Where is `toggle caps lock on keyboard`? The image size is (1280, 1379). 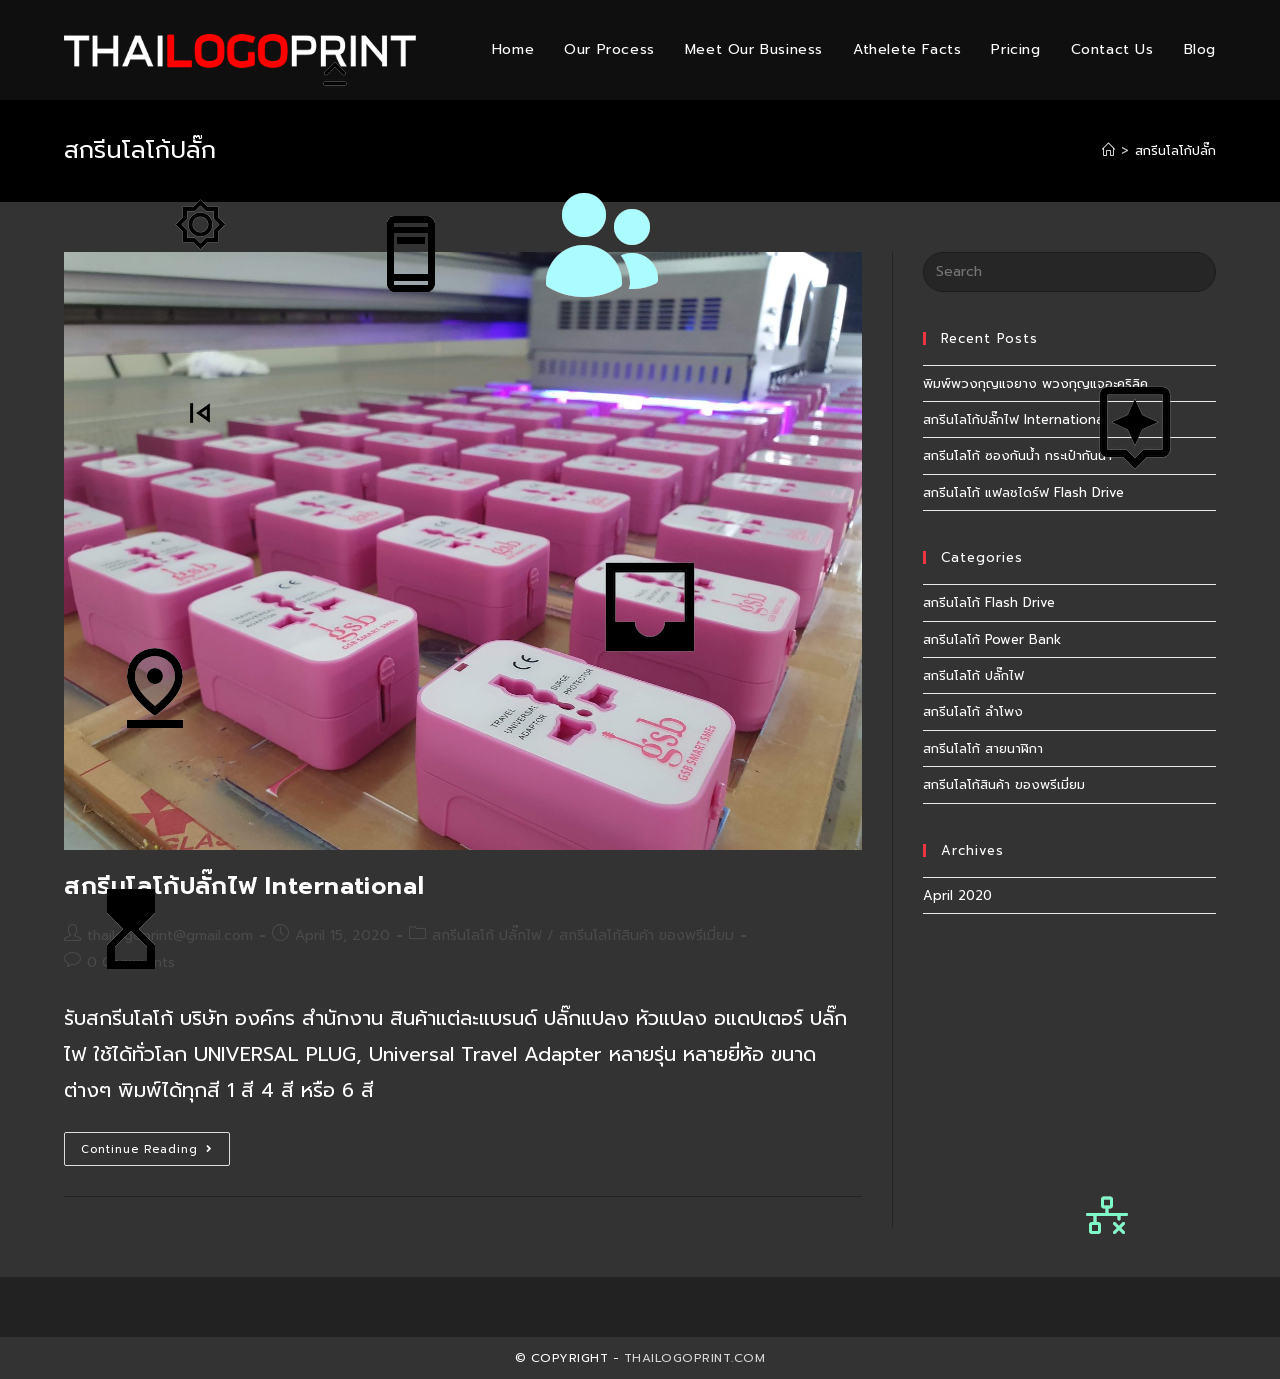 toggle caps lock on keyboard is located at coordinates (335, 74).